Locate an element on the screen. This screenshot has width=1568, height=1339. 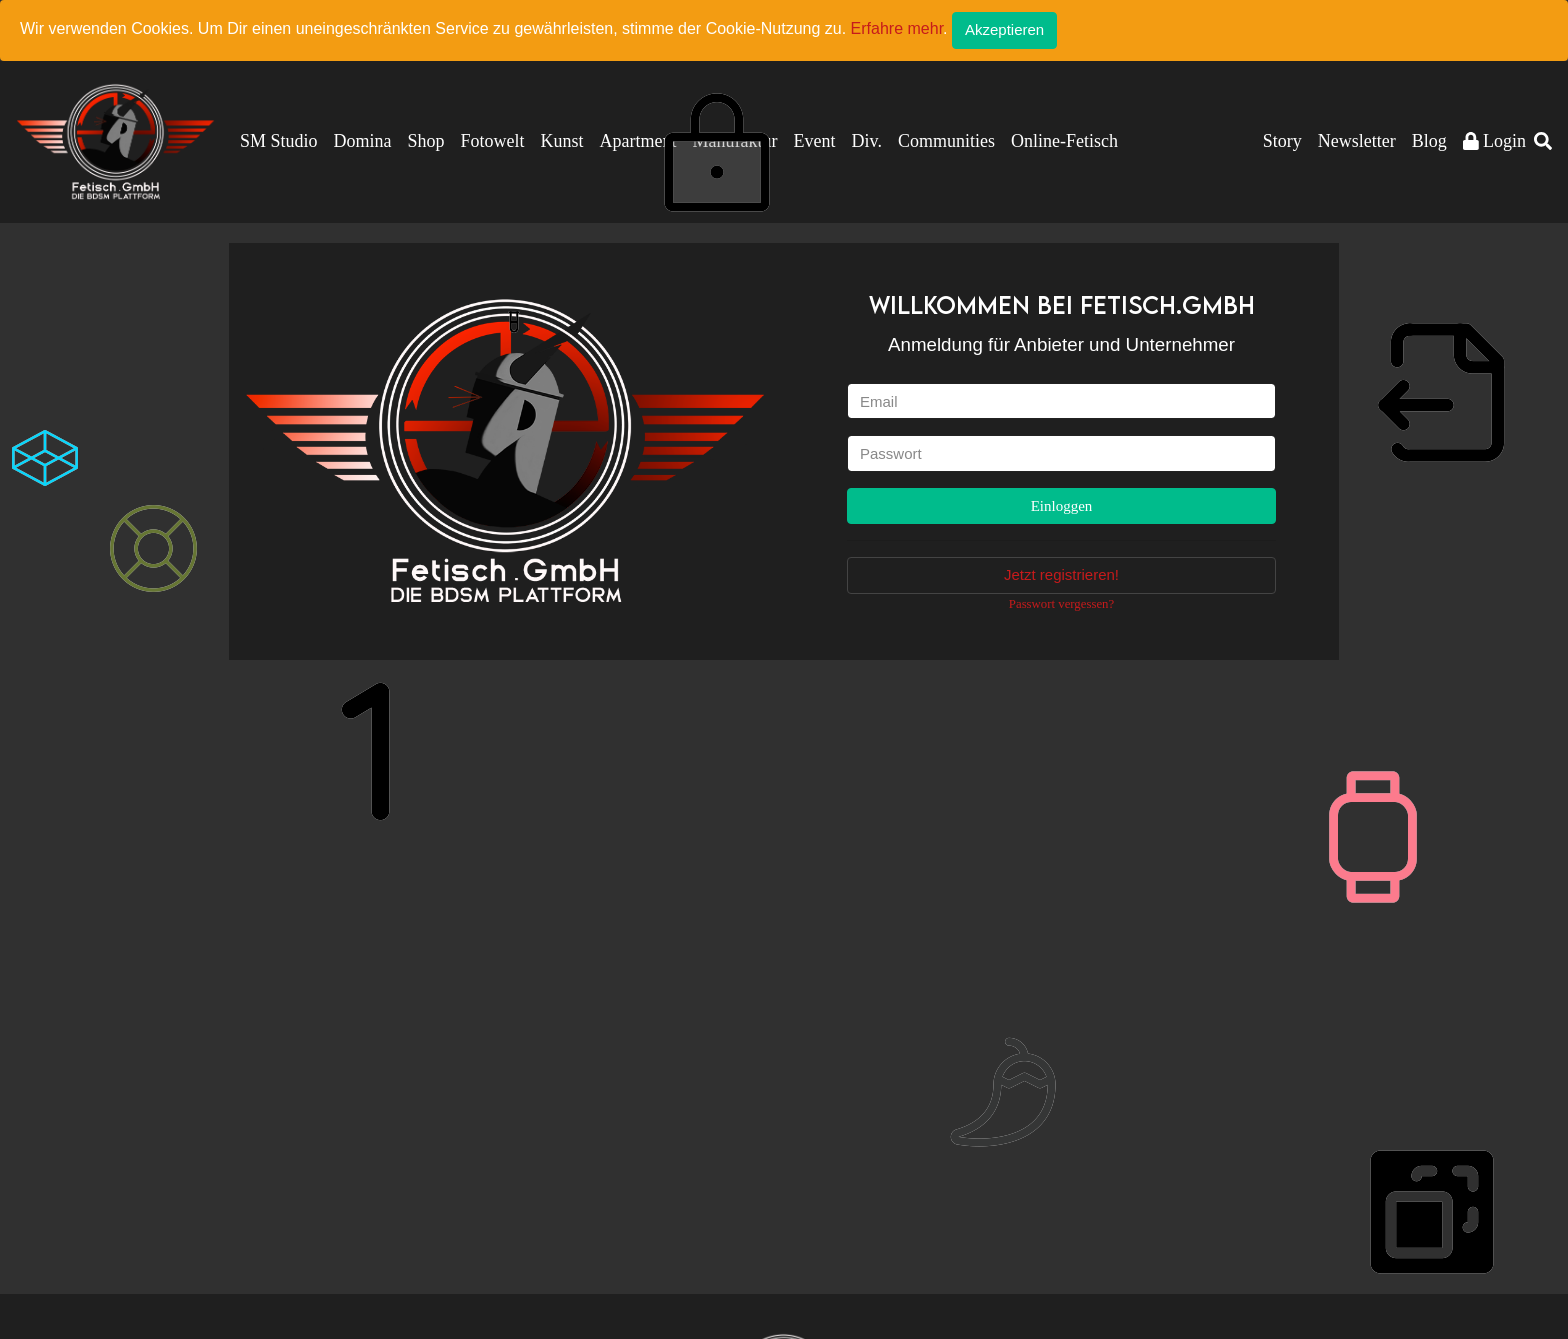
access lab or test results is located at coordinates (514, 322).